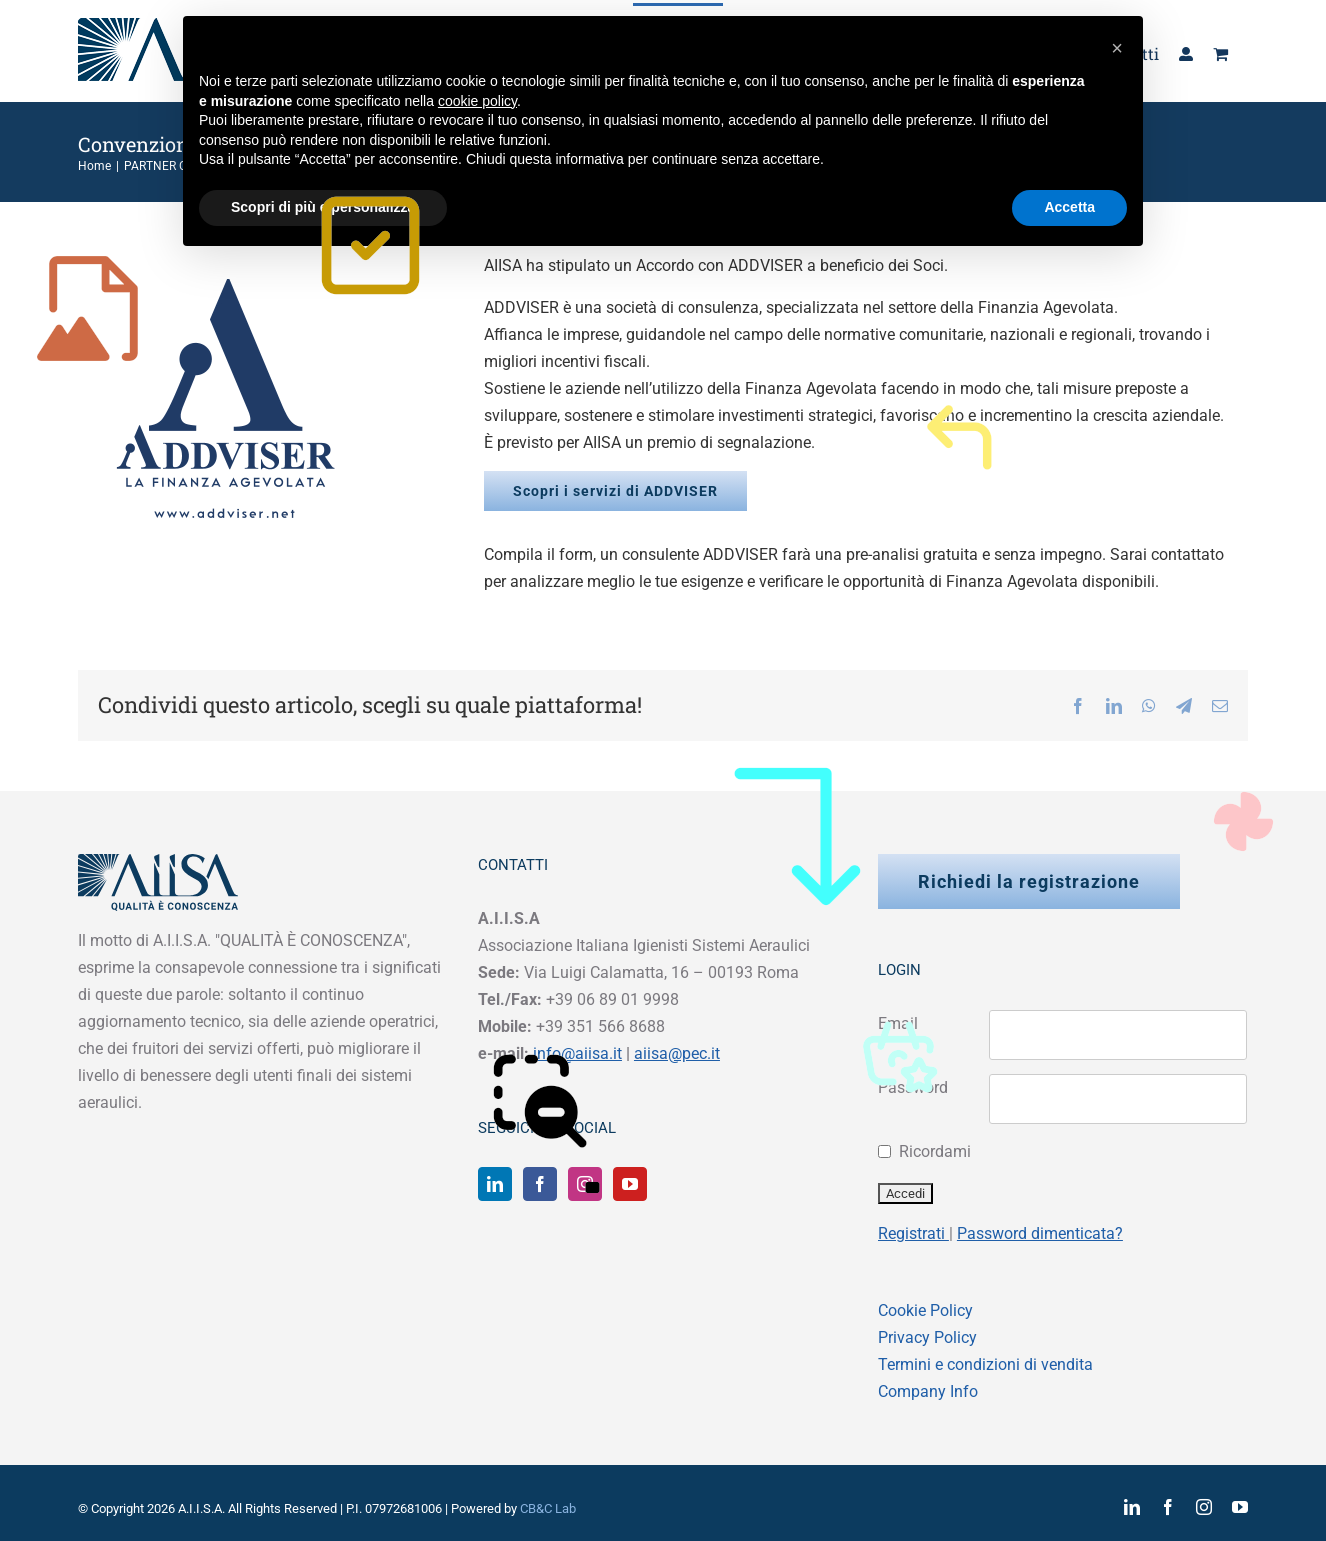 The height and width of the screenshot is (1541, 1326). Describe the element at coordinates (93, 308) in the screenshot. I see `view image file` at that location.